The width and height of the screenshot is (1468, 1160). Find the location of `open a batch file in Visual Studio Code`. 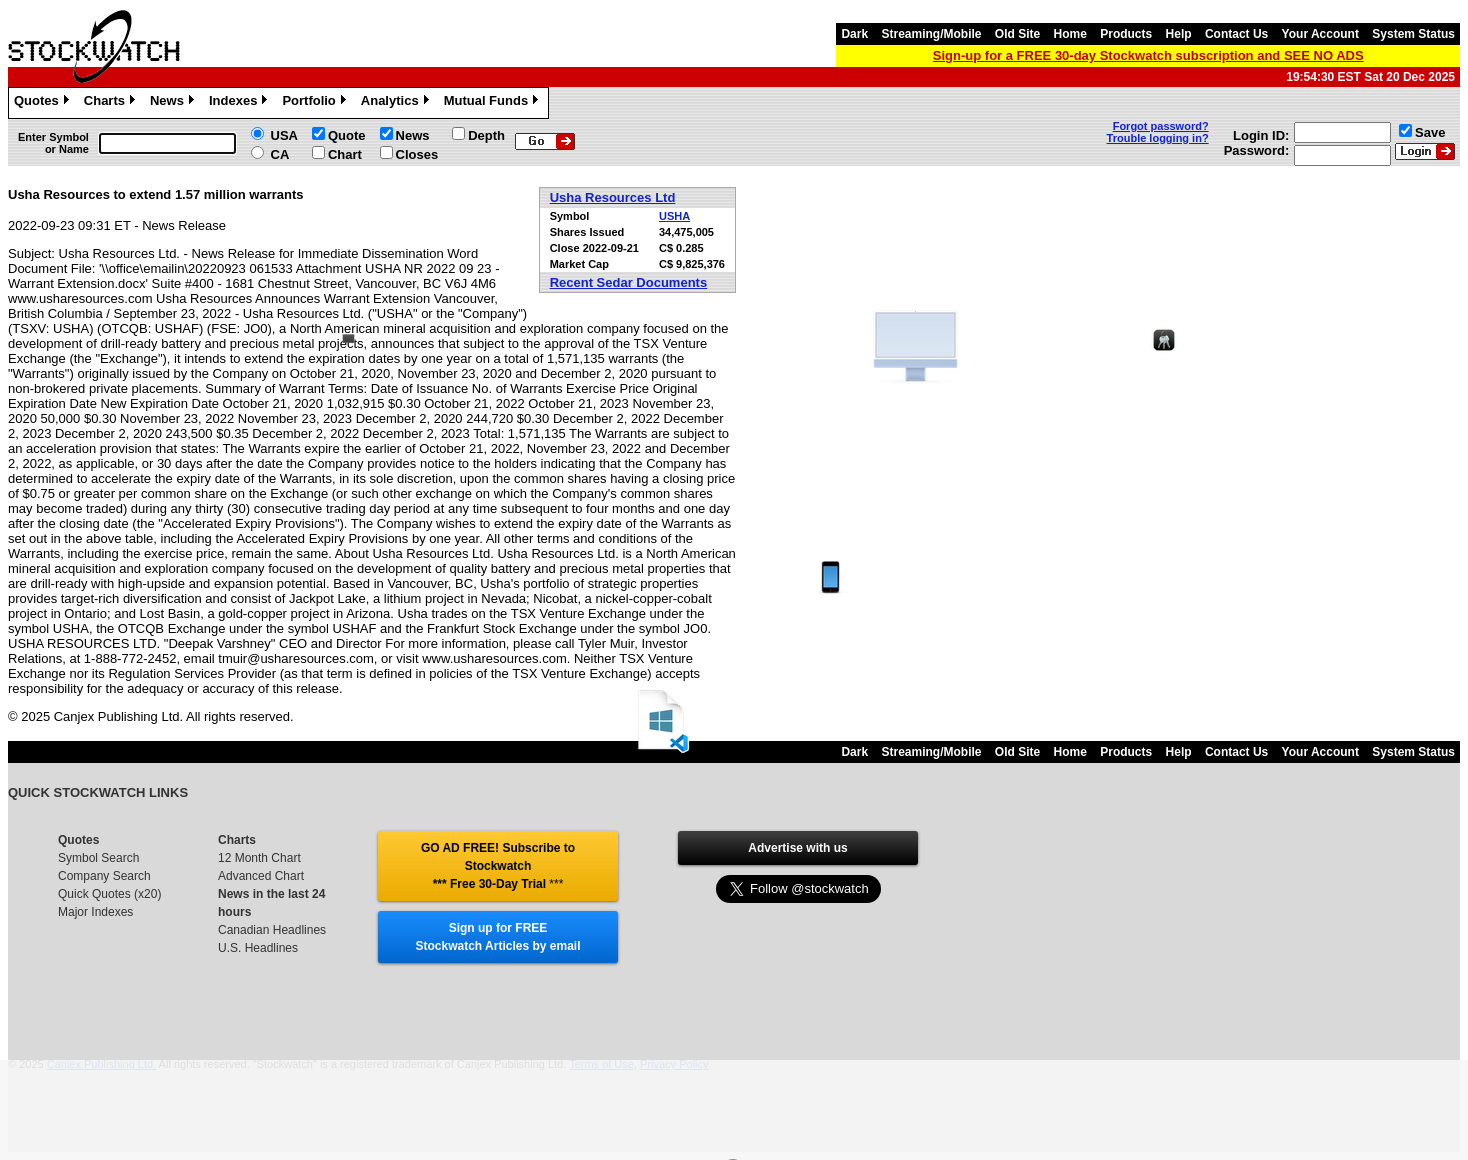

open a batch file in Visual Studio Code is located at coordinates (661, 721).